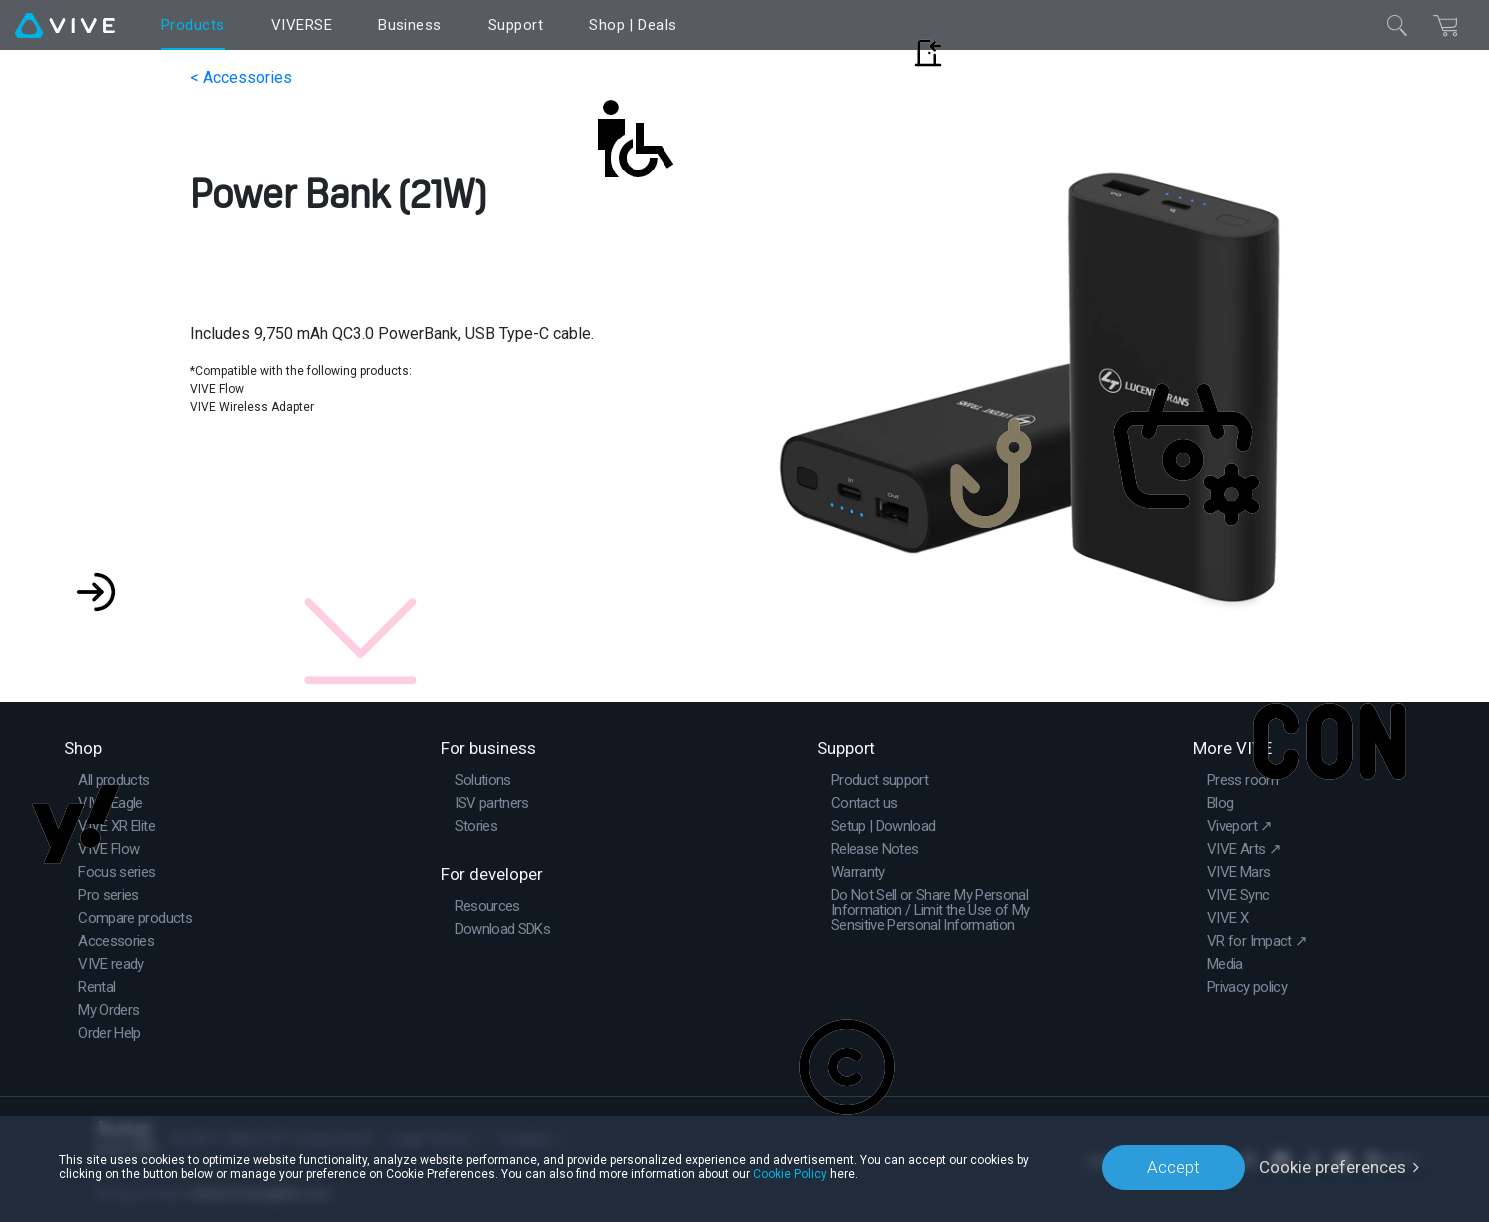 Image resolution: width=1489 pixels, height=1222 pixels. I want to click on initiate an HTTP connection request, so click(1329, 741).